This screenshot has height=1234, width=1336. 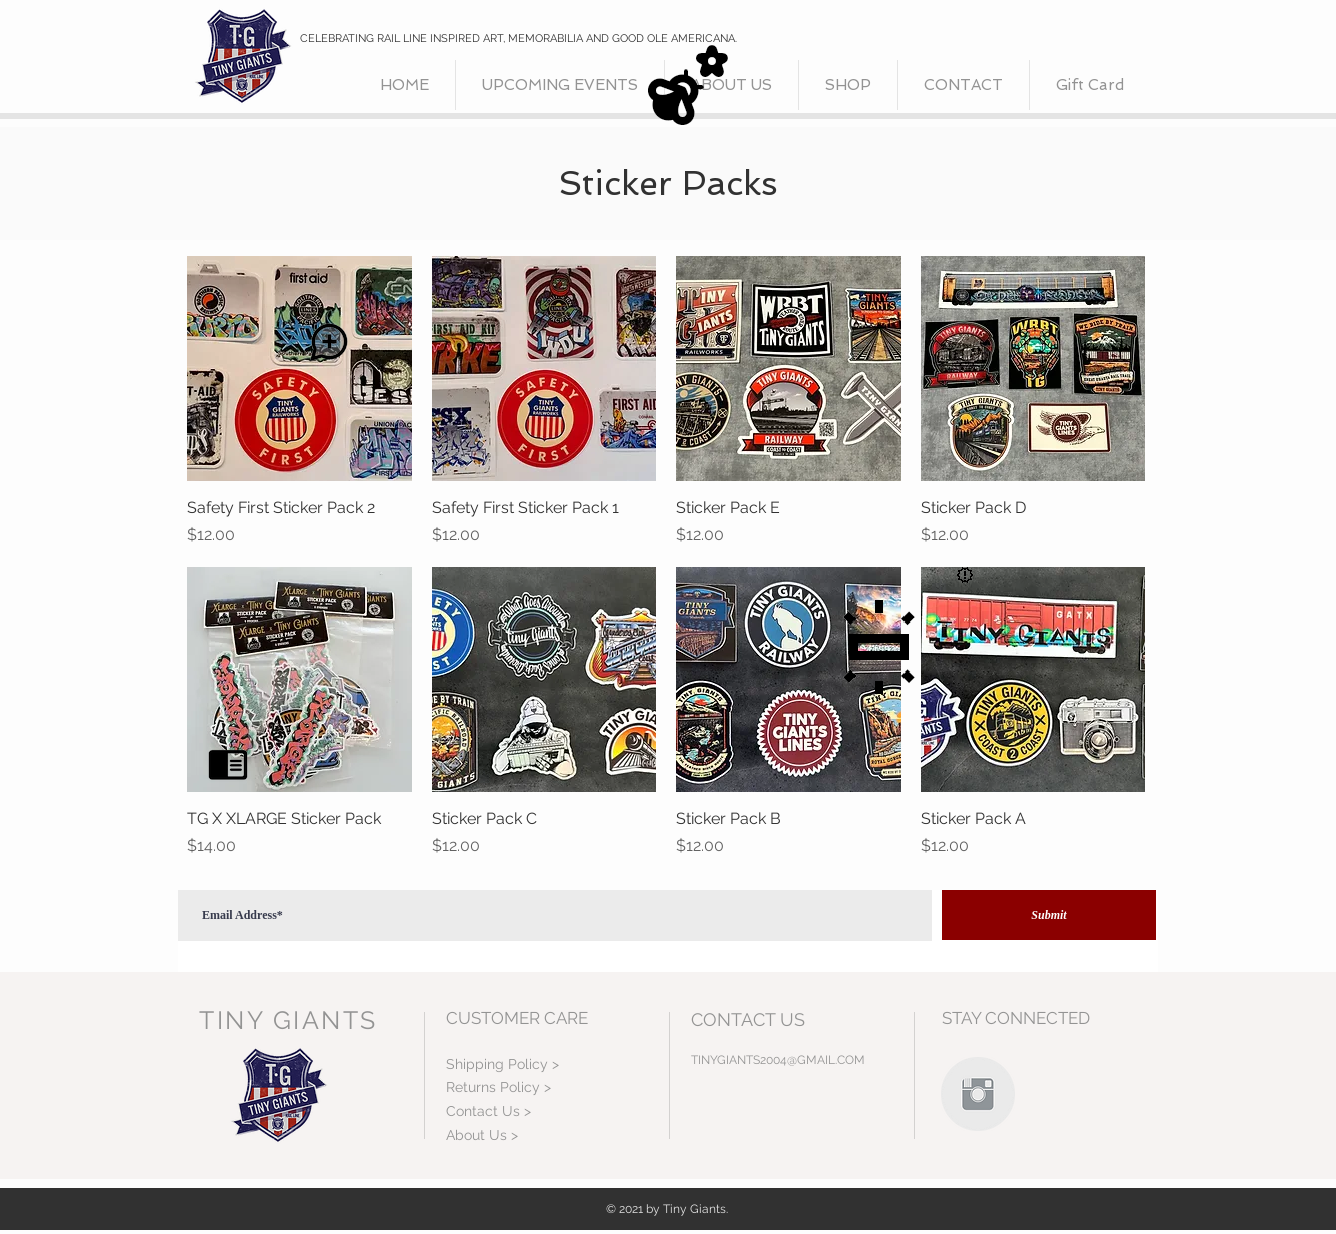 I want to click on access nature or outdoor-themed emoji, so click(x=688, y=85).